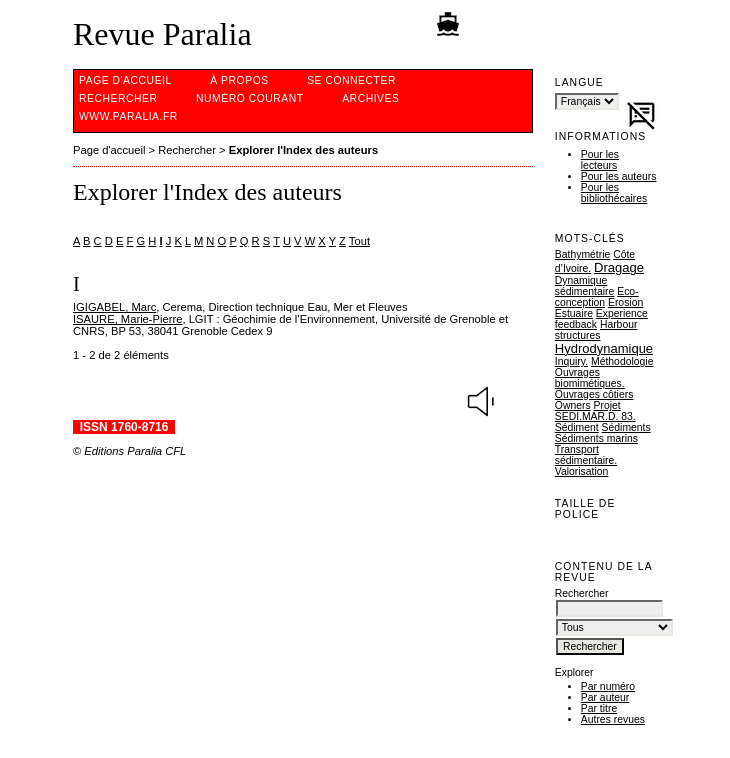 Image resolution: width=730 pixels, height=758 pixels. Describe the element at coordinates (482, 401) in the screenshot. I see `adjust volume to low level` at that location.